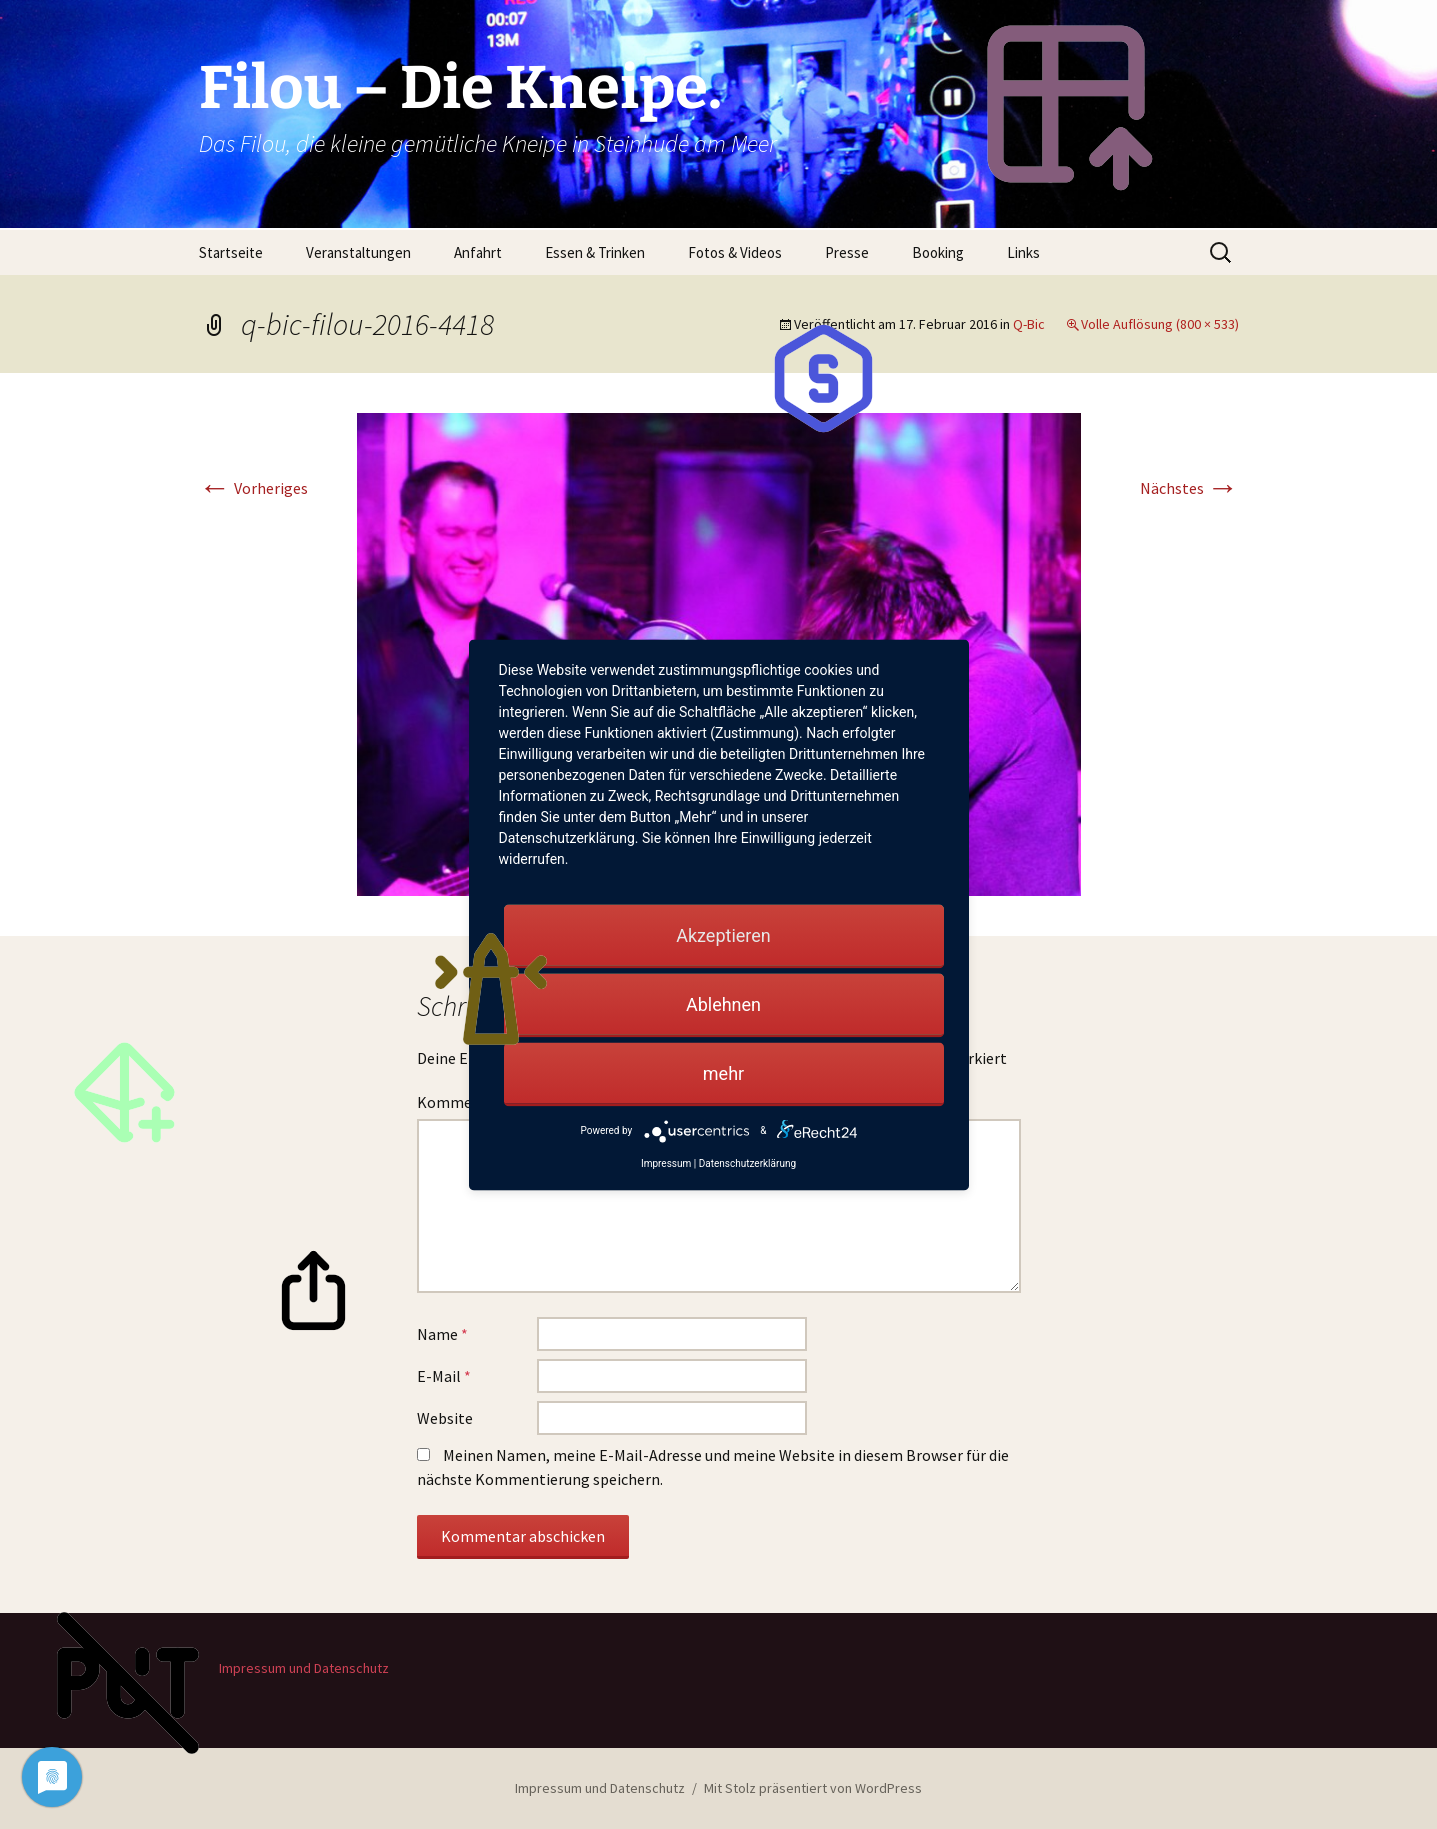  I want to click on indicates a service or system status, so click(823, 378).